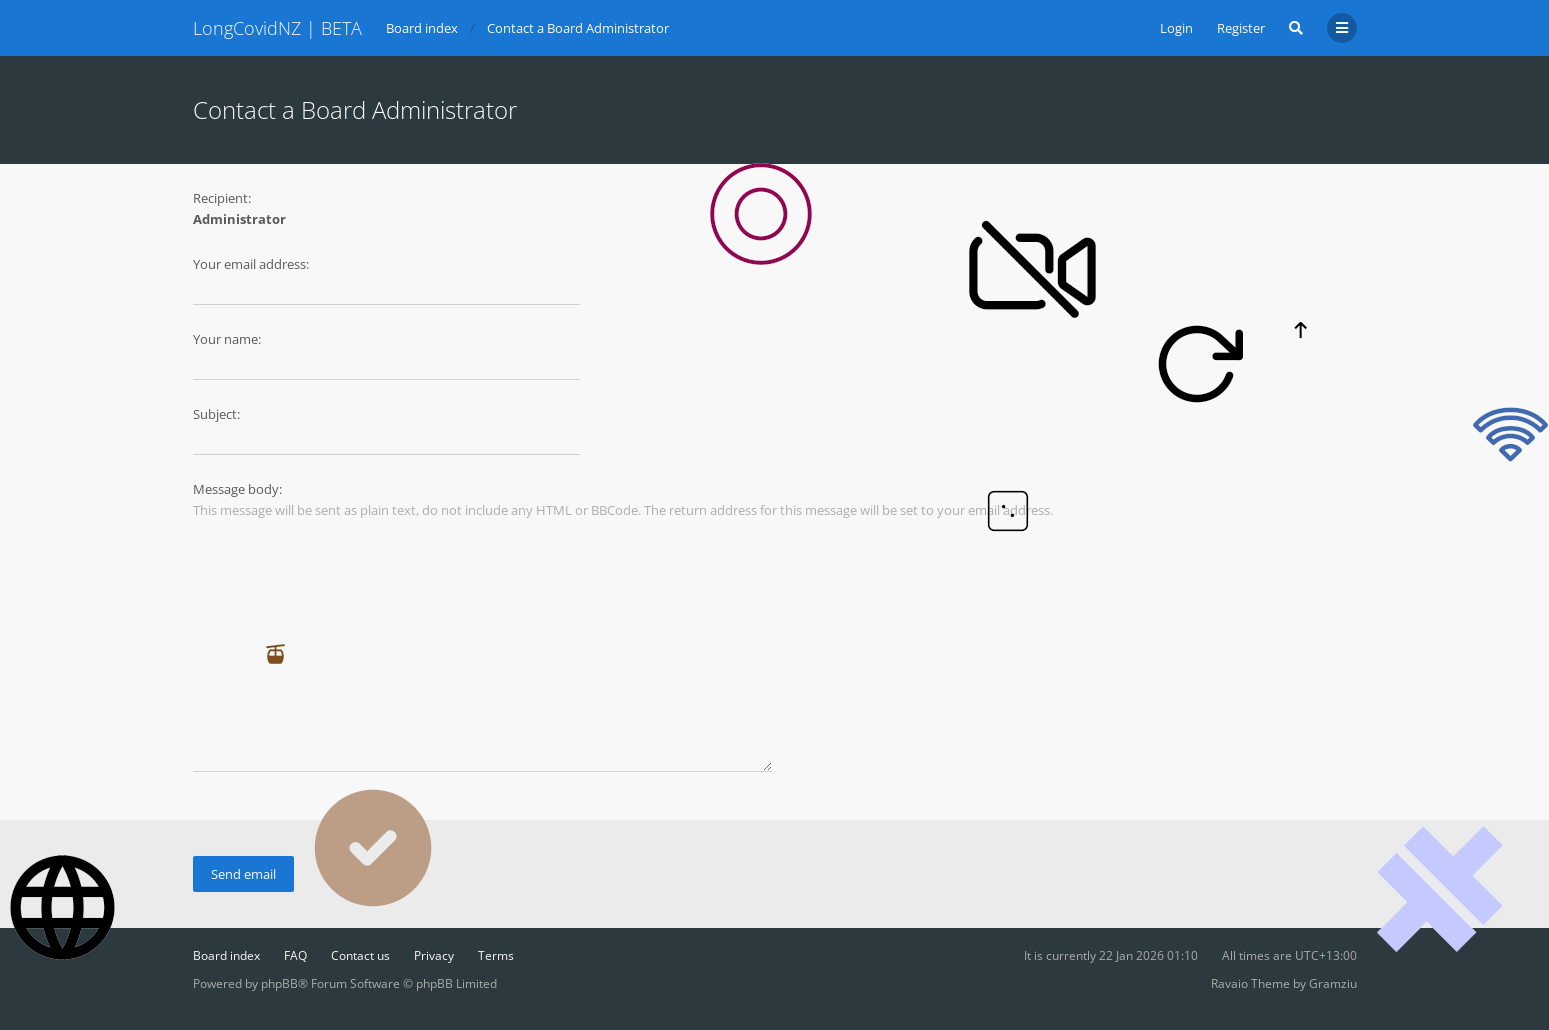 Image resolution: width=1549 pixels, height=1030 pixels. I want to click on capacitor framework logo, so click(1440, 889).